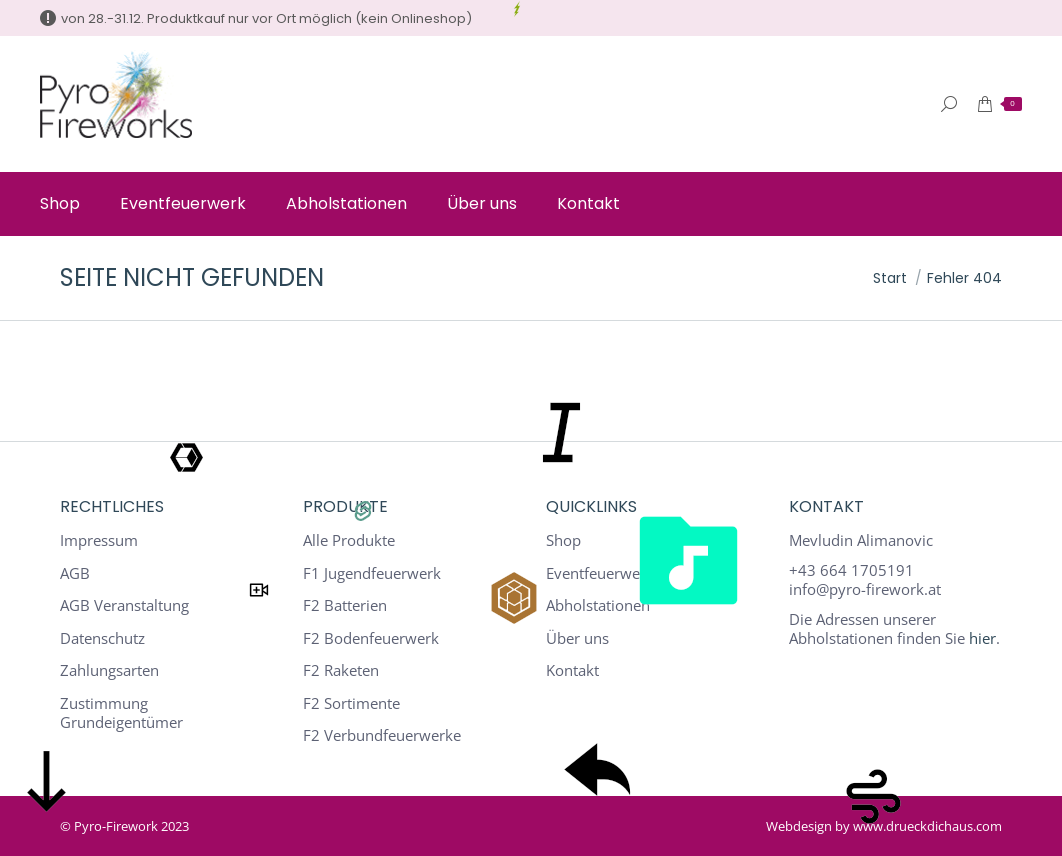 The width and height of the screenshot is (1062, 856). Describe the element at coordinates (514, 598) in the screenshot. I see `sequelize ORM library logo` at that location.